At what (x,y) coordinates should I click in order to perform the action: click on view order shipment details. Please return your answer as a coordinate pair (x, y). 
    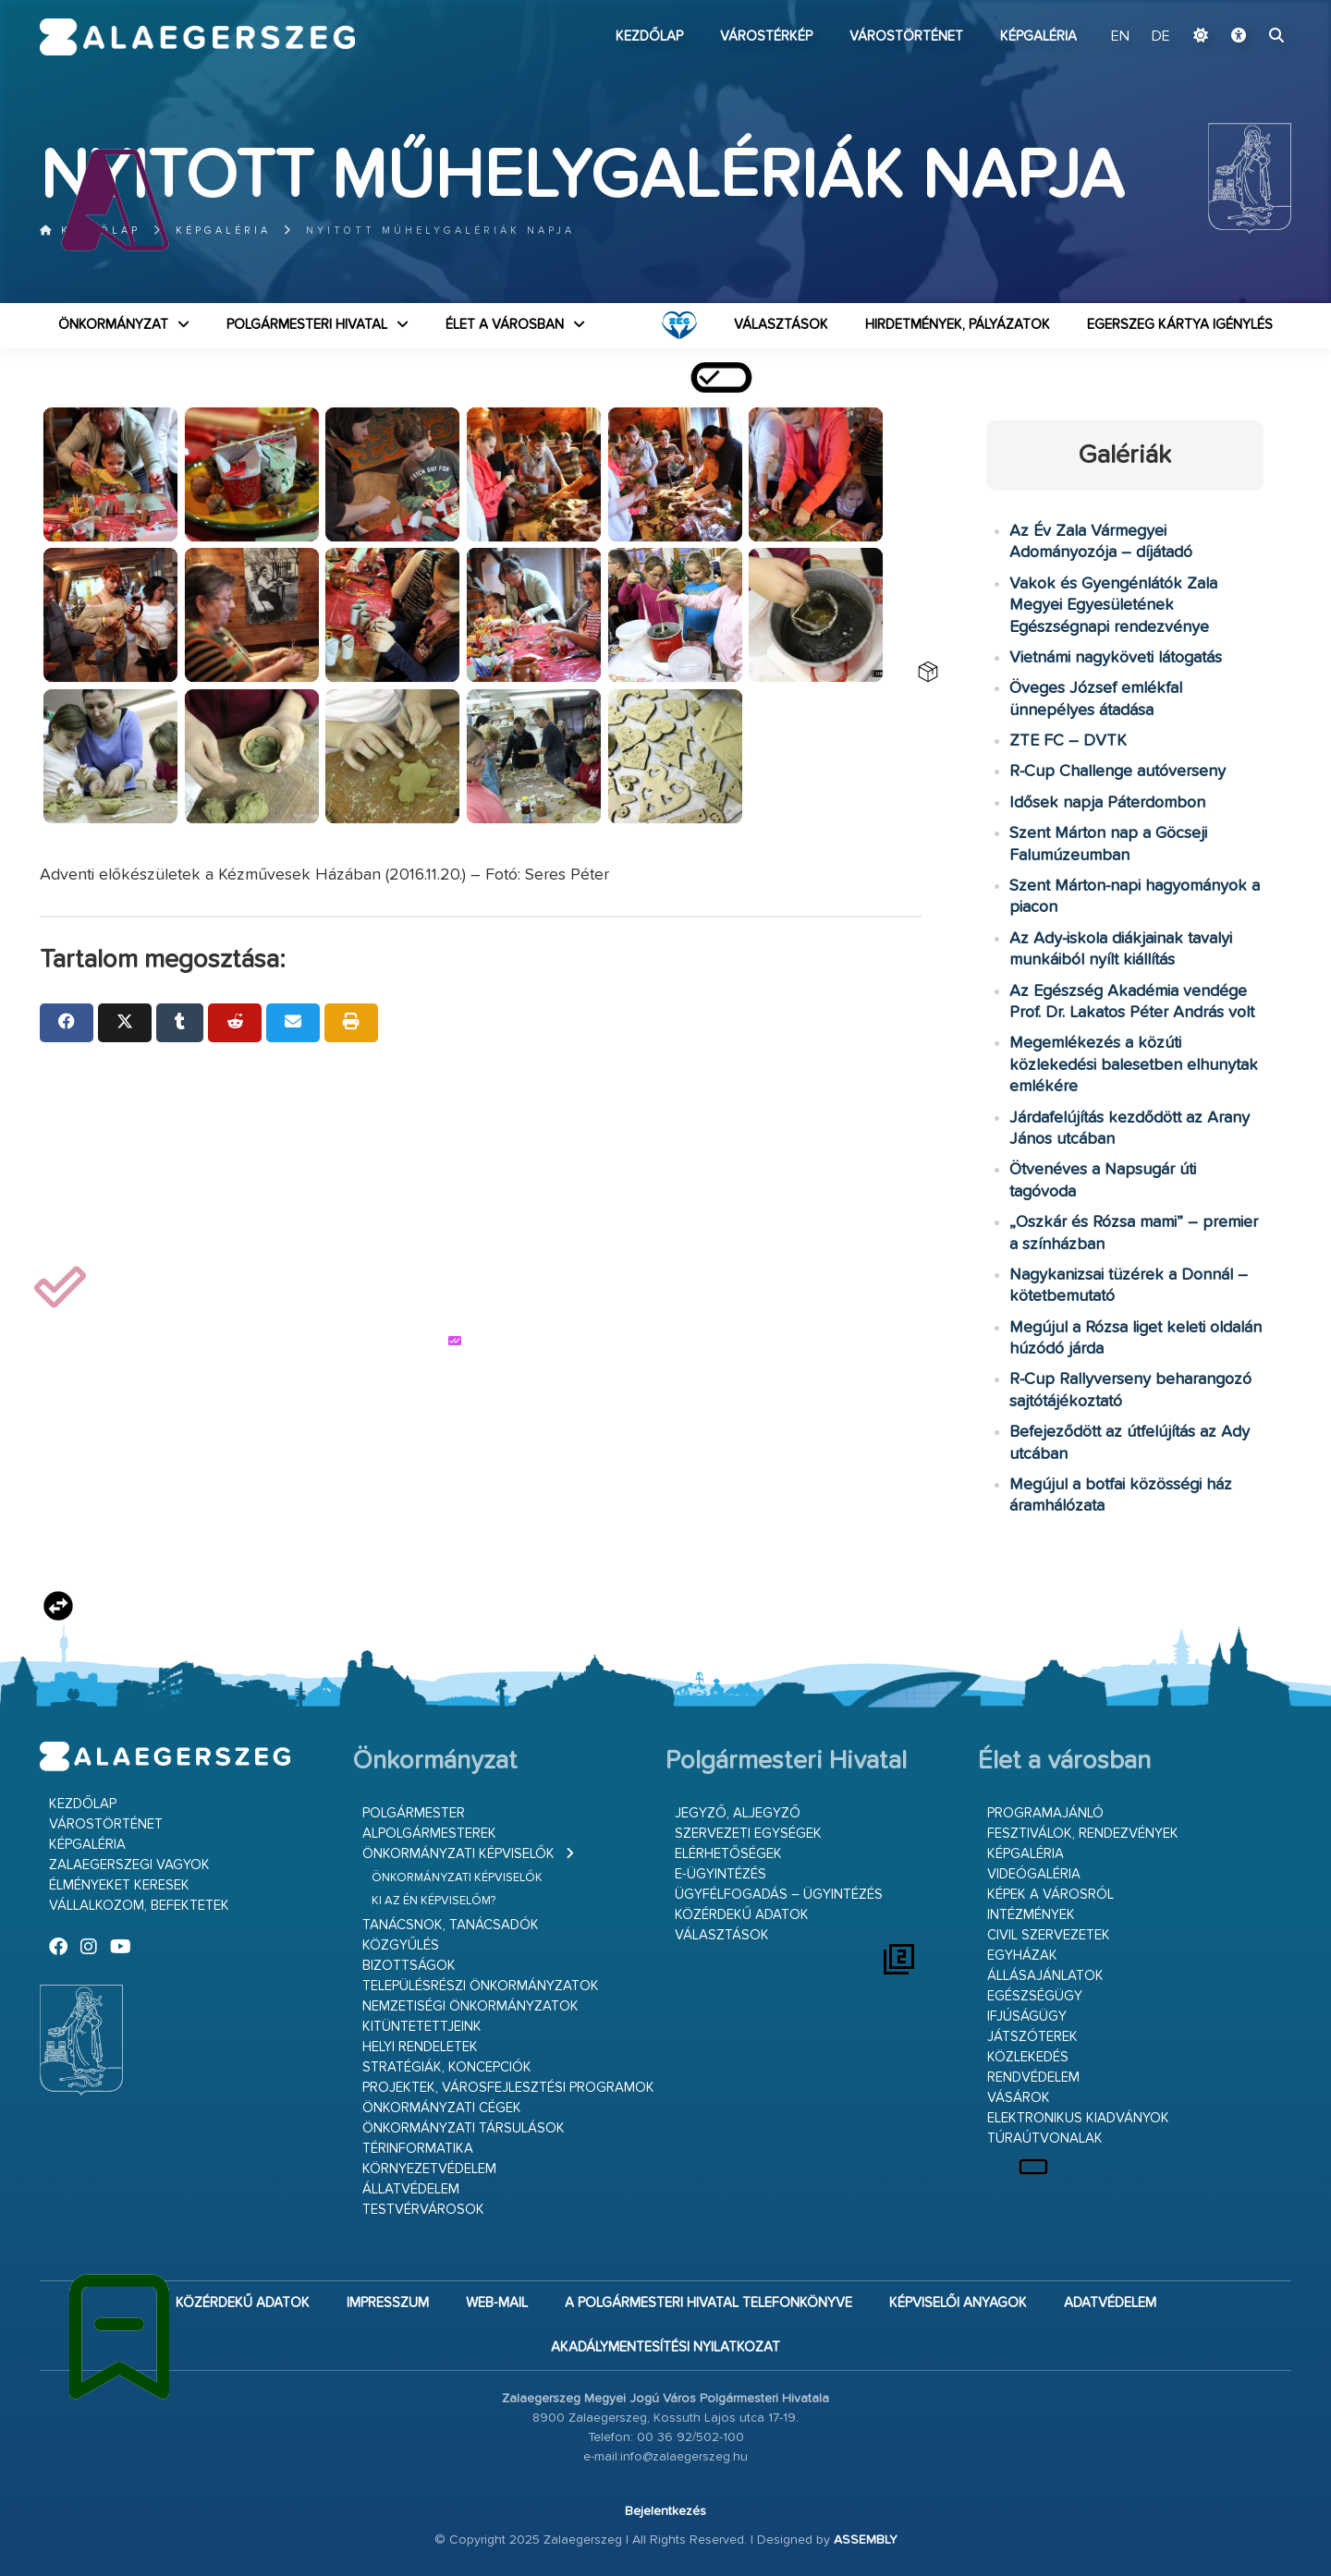
    Looking at the image, I should click on (928, 672).